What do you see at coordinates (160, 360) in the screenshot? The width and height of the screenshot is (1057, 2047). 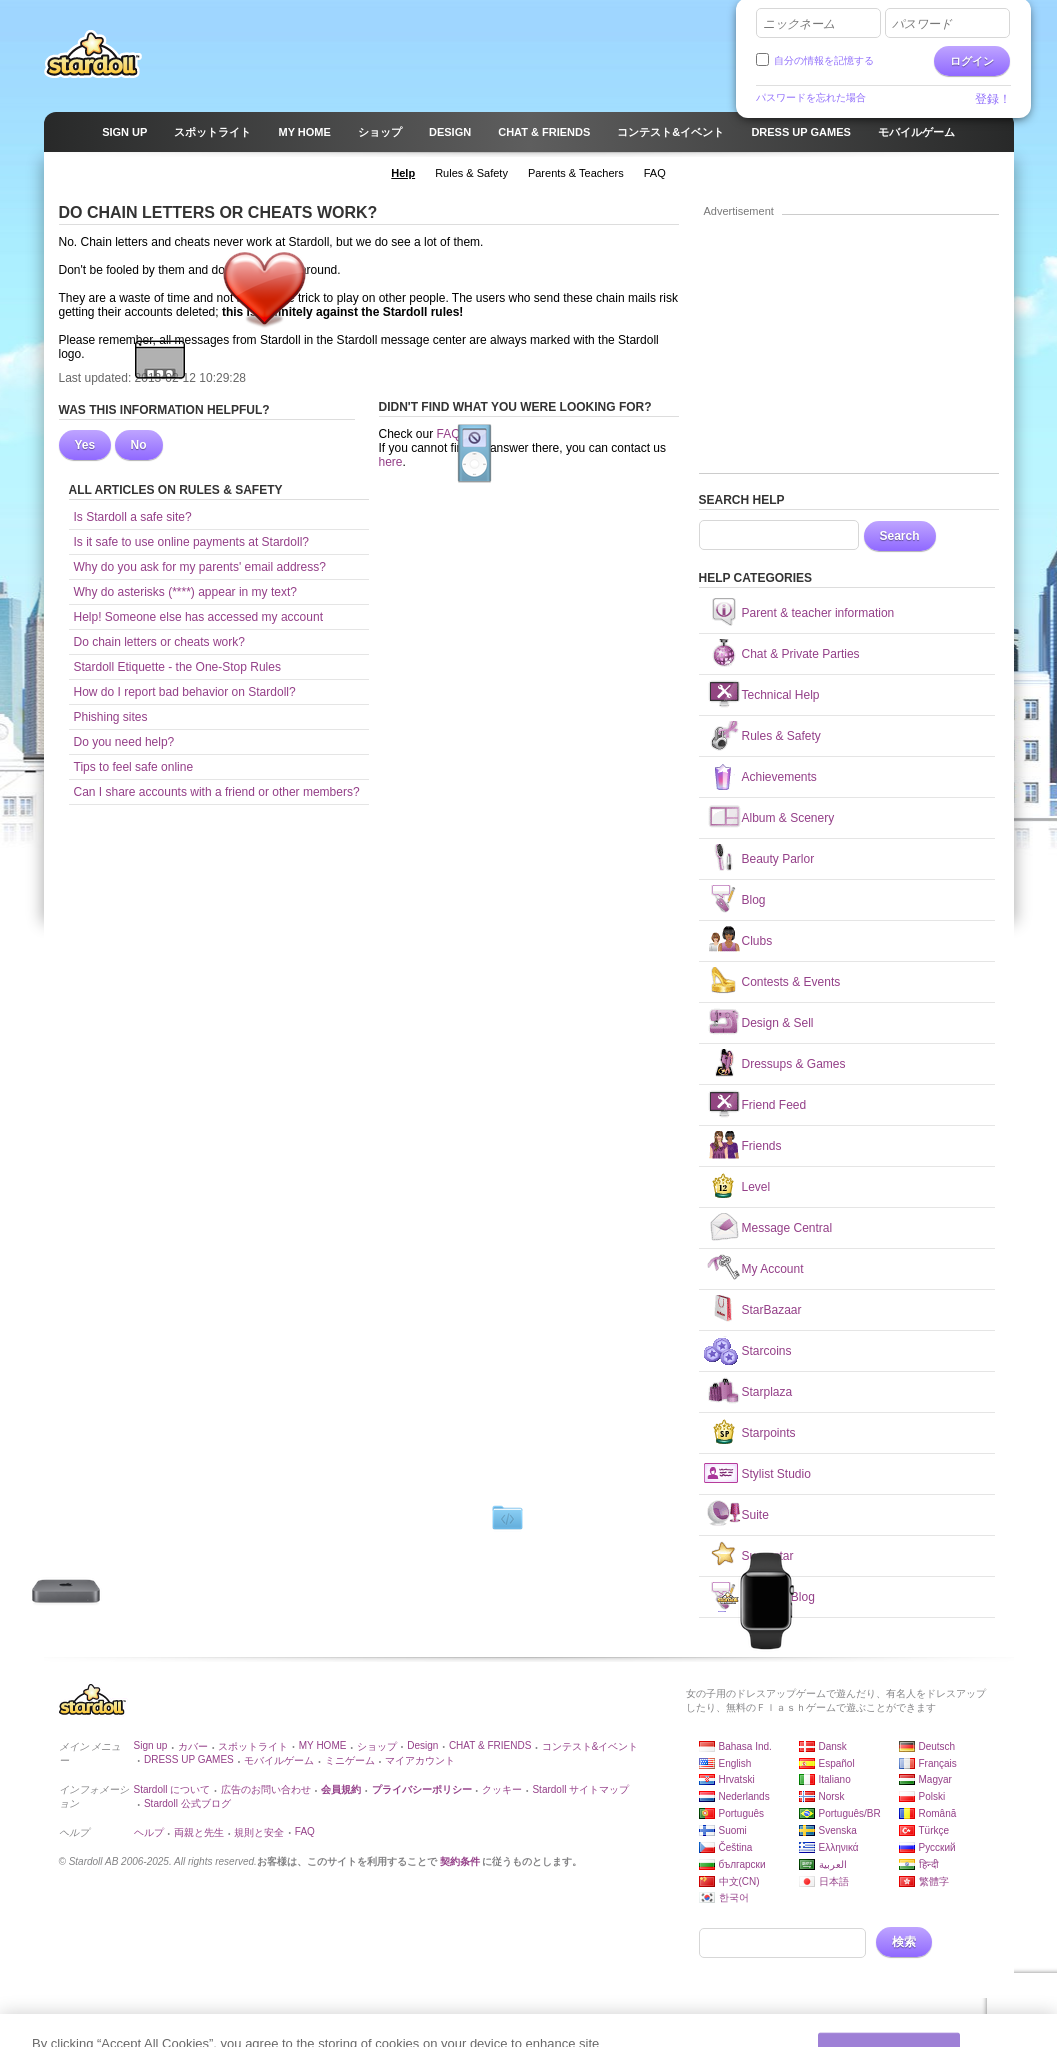 I see `access desktop folder in sidebar` at bounding box center [160, 360].